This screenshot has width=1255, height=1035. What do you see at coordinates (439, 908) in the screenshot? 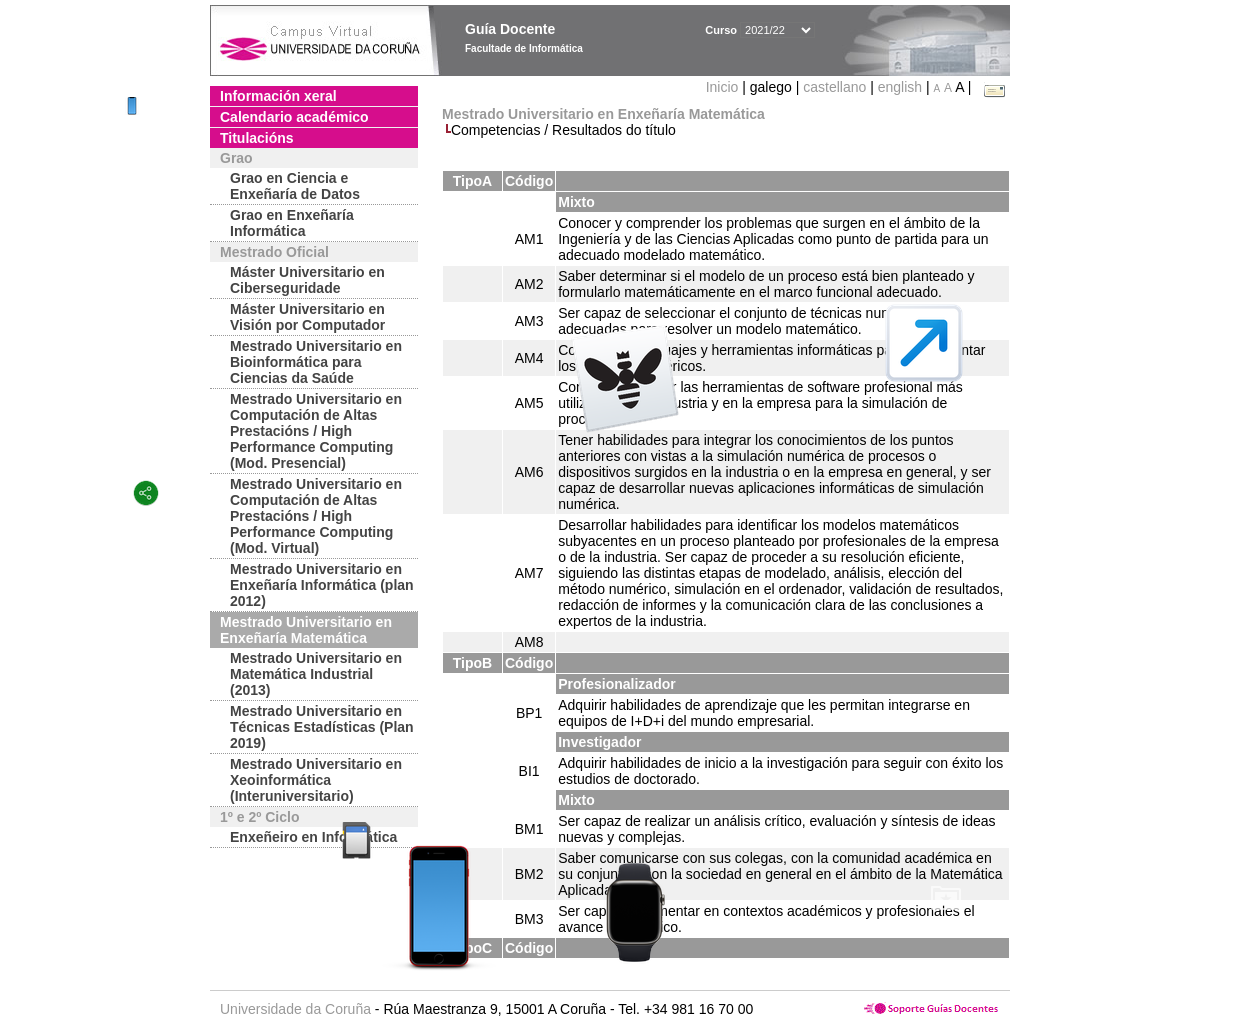
I see `iPhone 8 device connected to your Mac` at bounding box center [439, 908].